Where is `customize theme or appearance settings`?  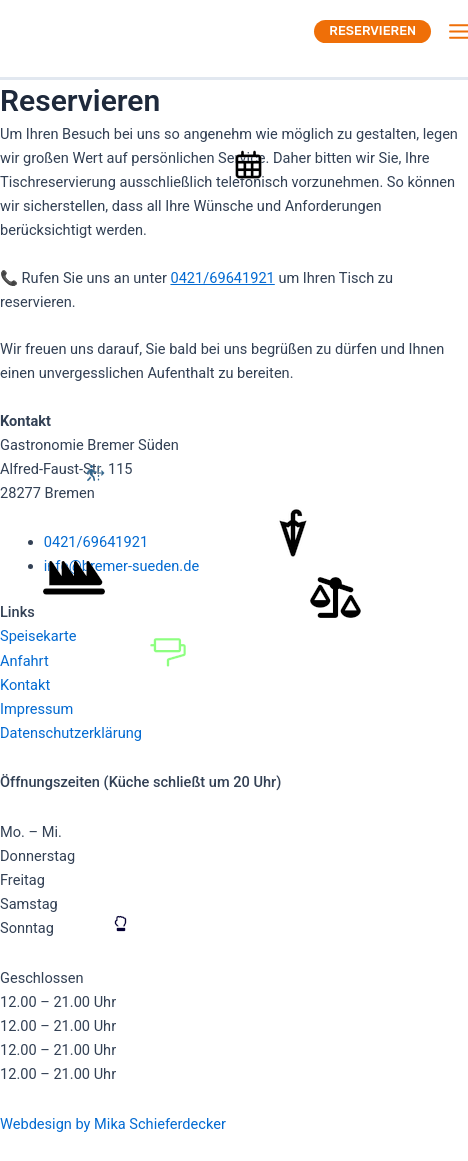
customize theme or appearance settings is located at coordinates (168, 650).